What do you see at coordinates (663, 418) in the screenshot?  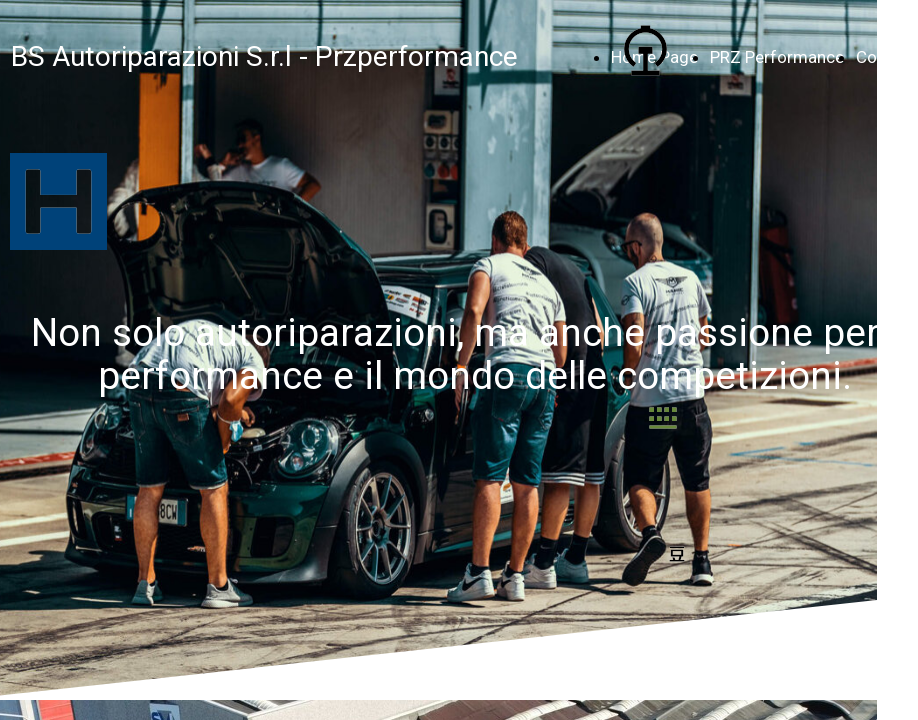 I see `open the on-screen keyboard` at bounding box center [663, 418].